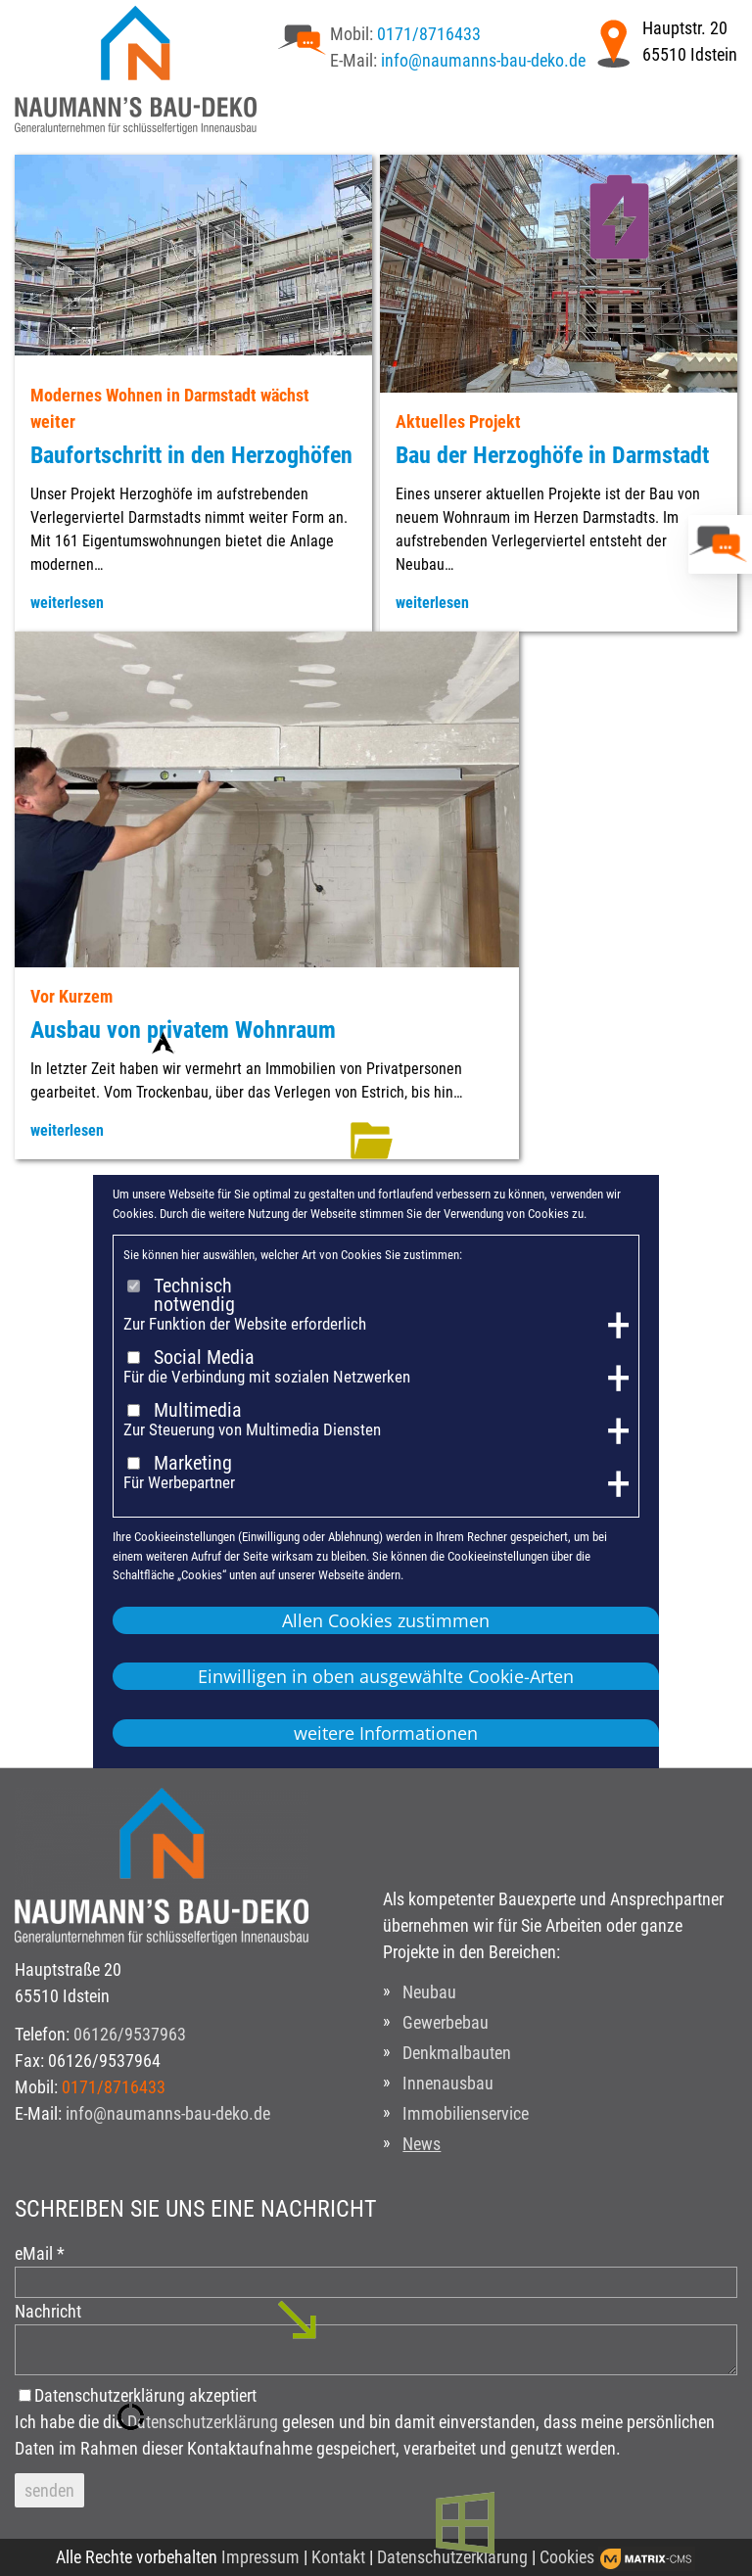 The height and width of the screenshot is (2576, 752). I want to click on battery charging status indicator, so click(619, 216).